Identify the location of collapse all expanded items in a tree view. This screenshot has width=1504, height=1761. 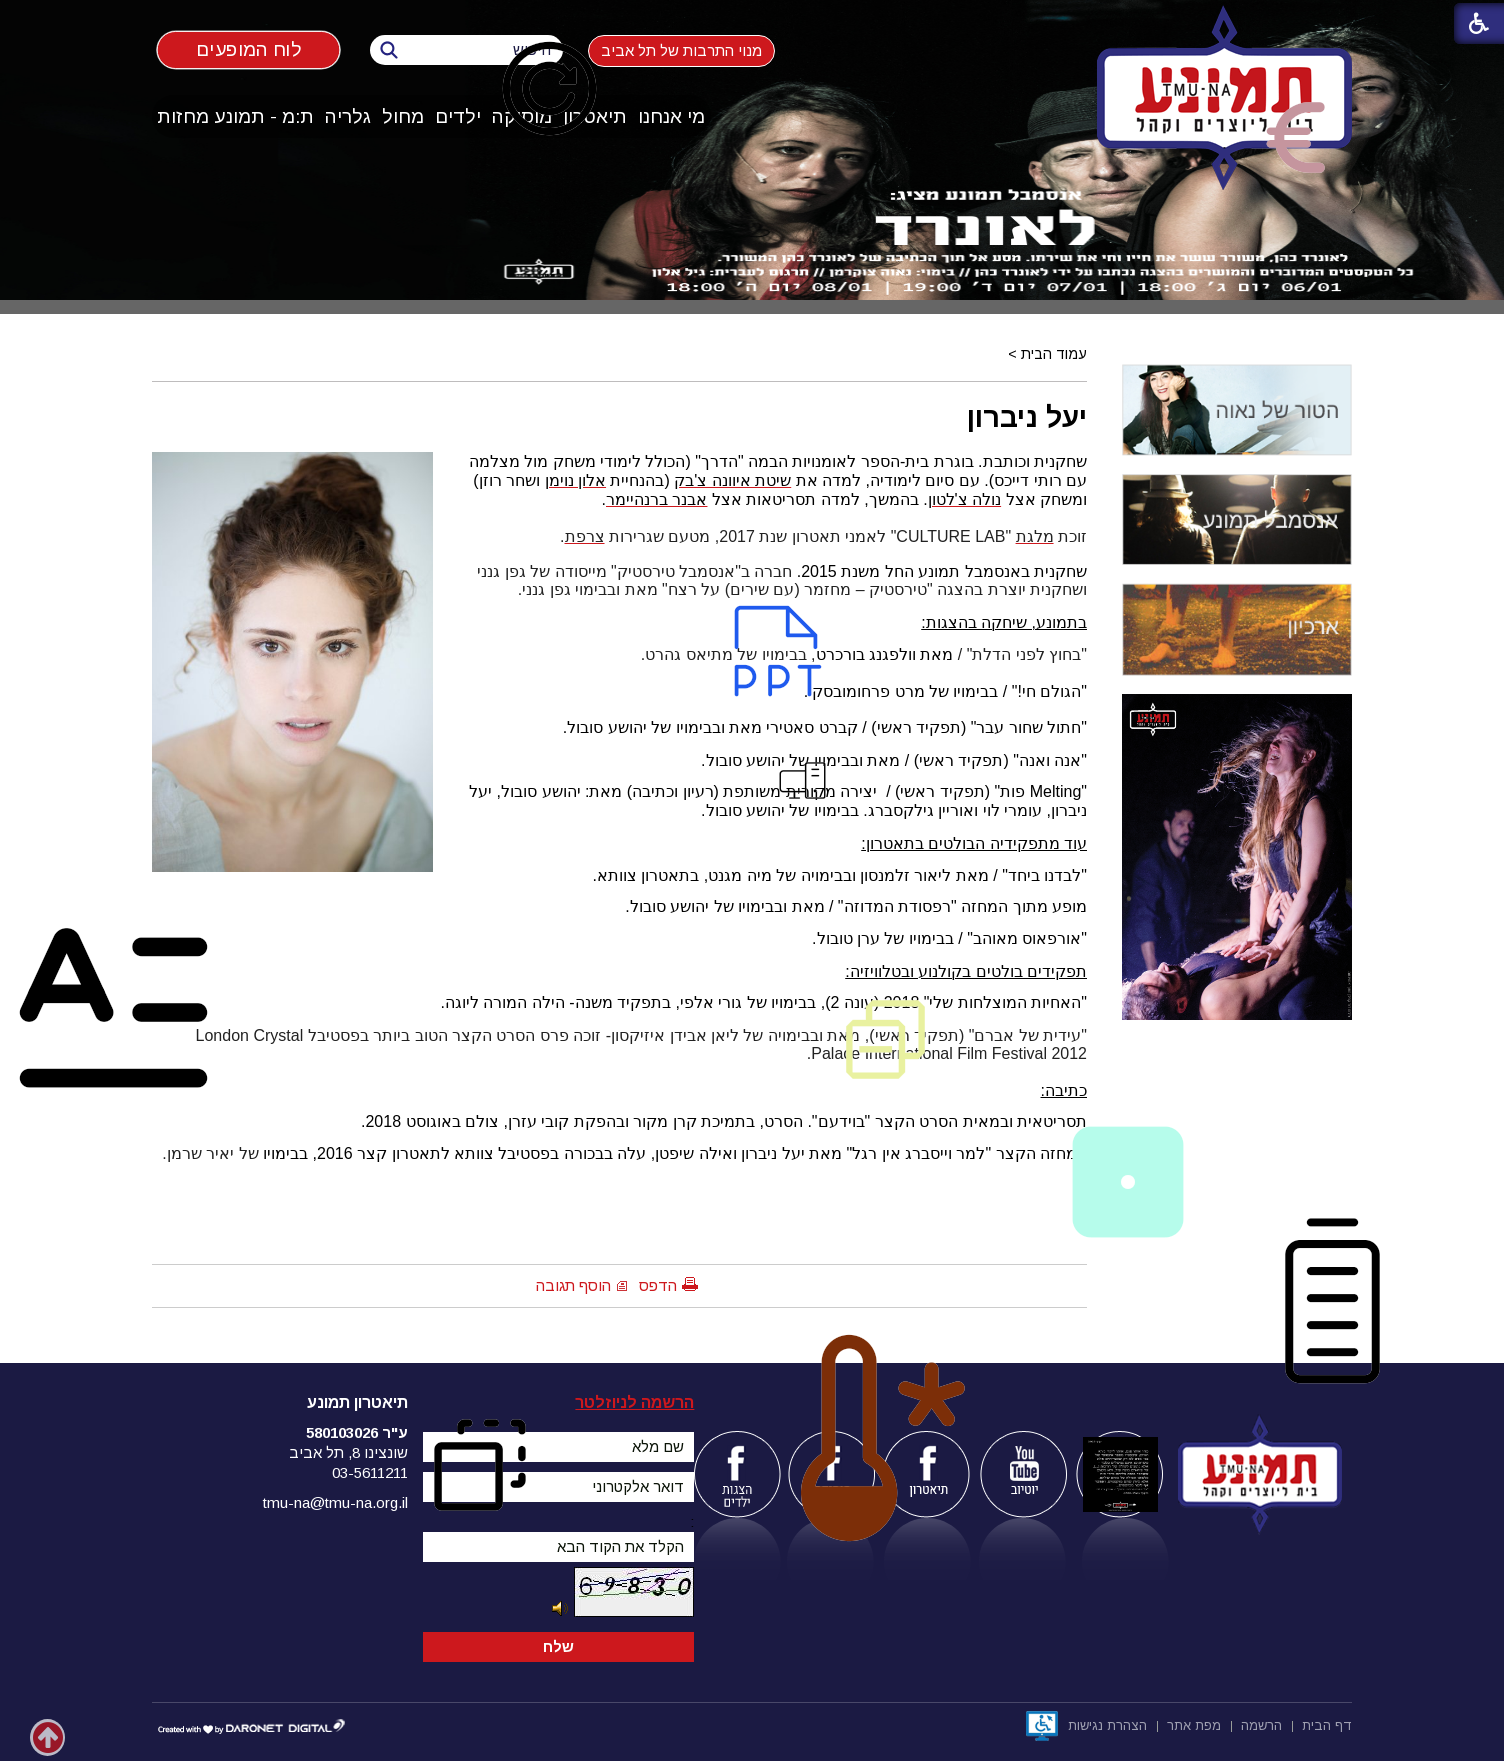
(885, 1039).